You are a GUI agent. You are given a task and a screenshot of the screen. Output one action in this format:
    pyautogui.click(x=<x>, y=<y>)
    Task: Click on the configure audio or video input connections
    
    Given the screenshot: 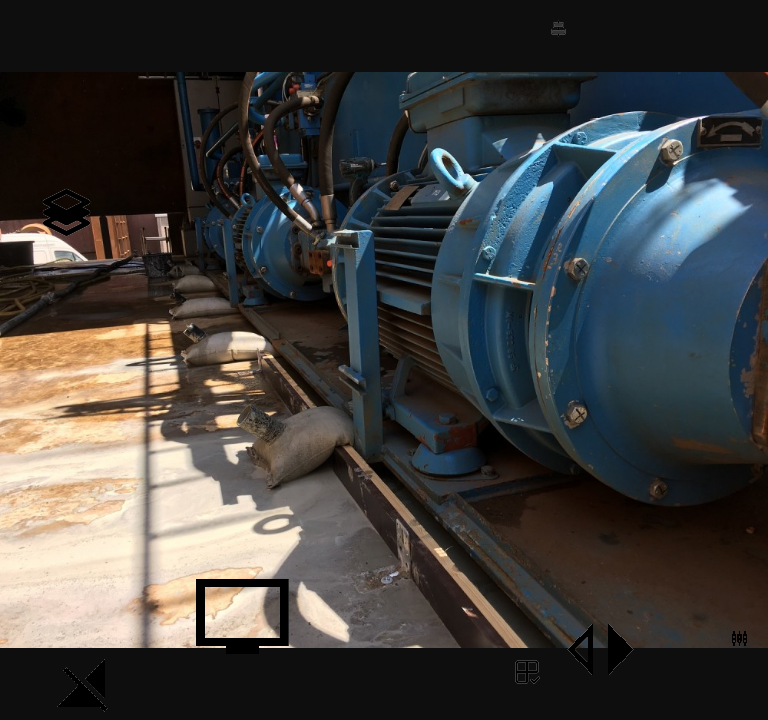 What is the action you would take?
    pyautogui.click(x=739, y=638)
    